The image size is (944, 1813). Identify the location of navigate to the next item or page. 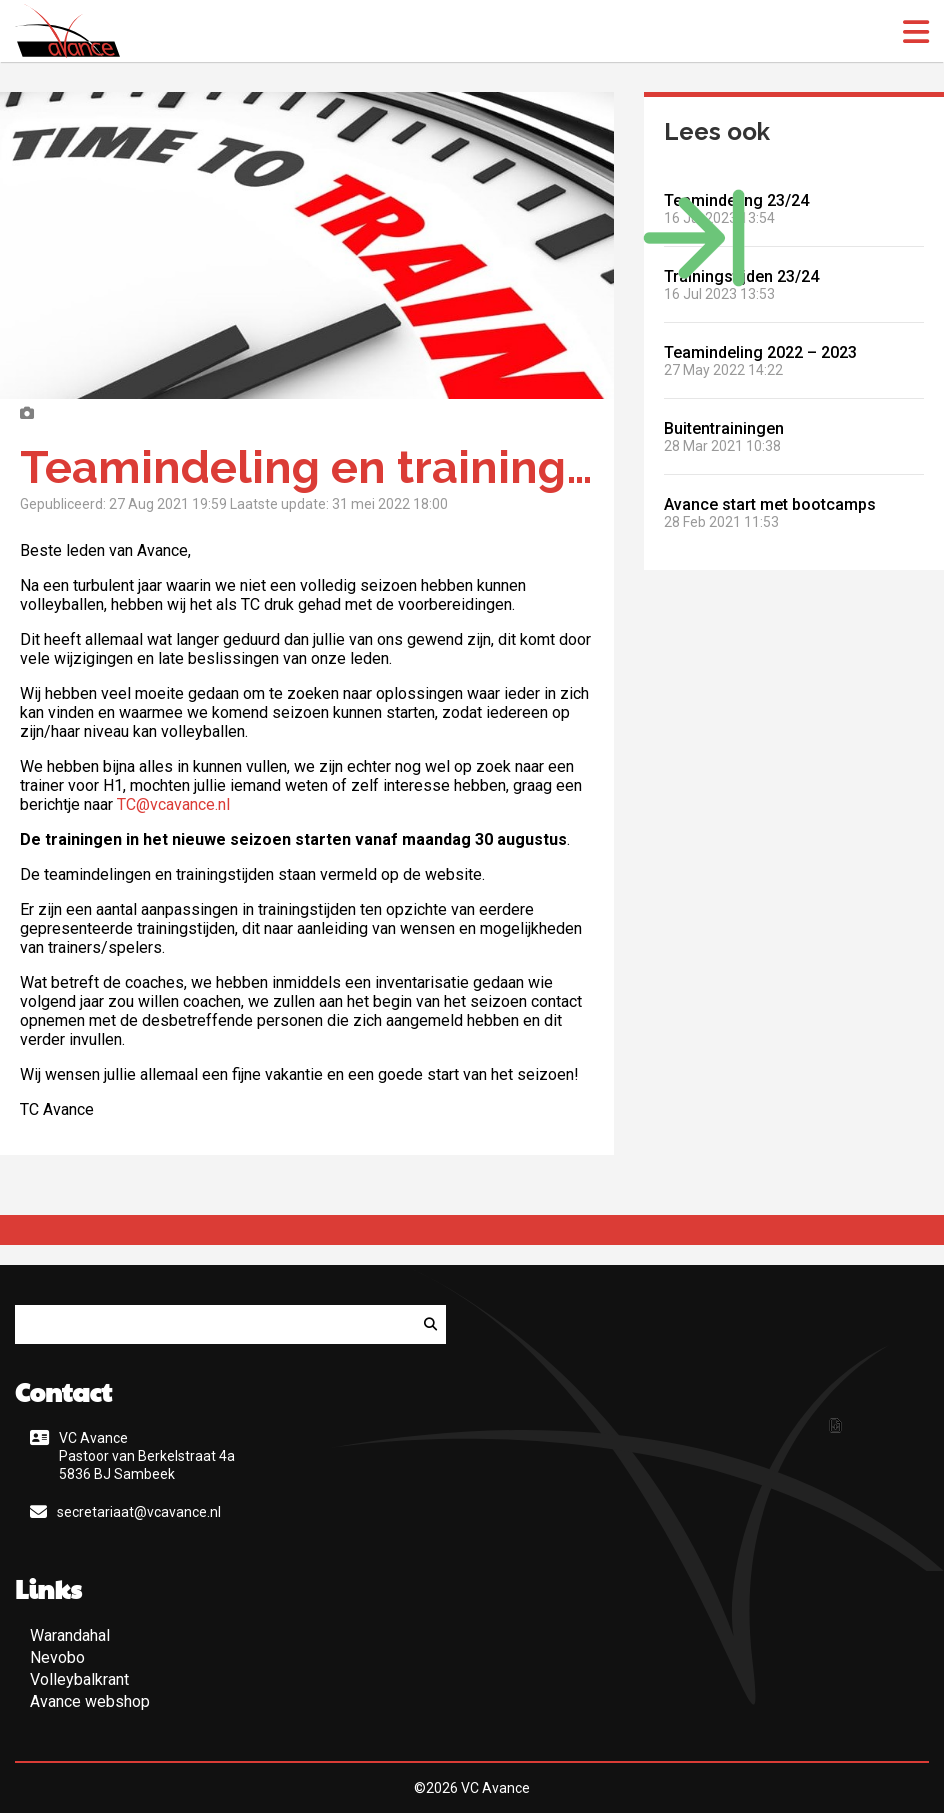
(696, 238).